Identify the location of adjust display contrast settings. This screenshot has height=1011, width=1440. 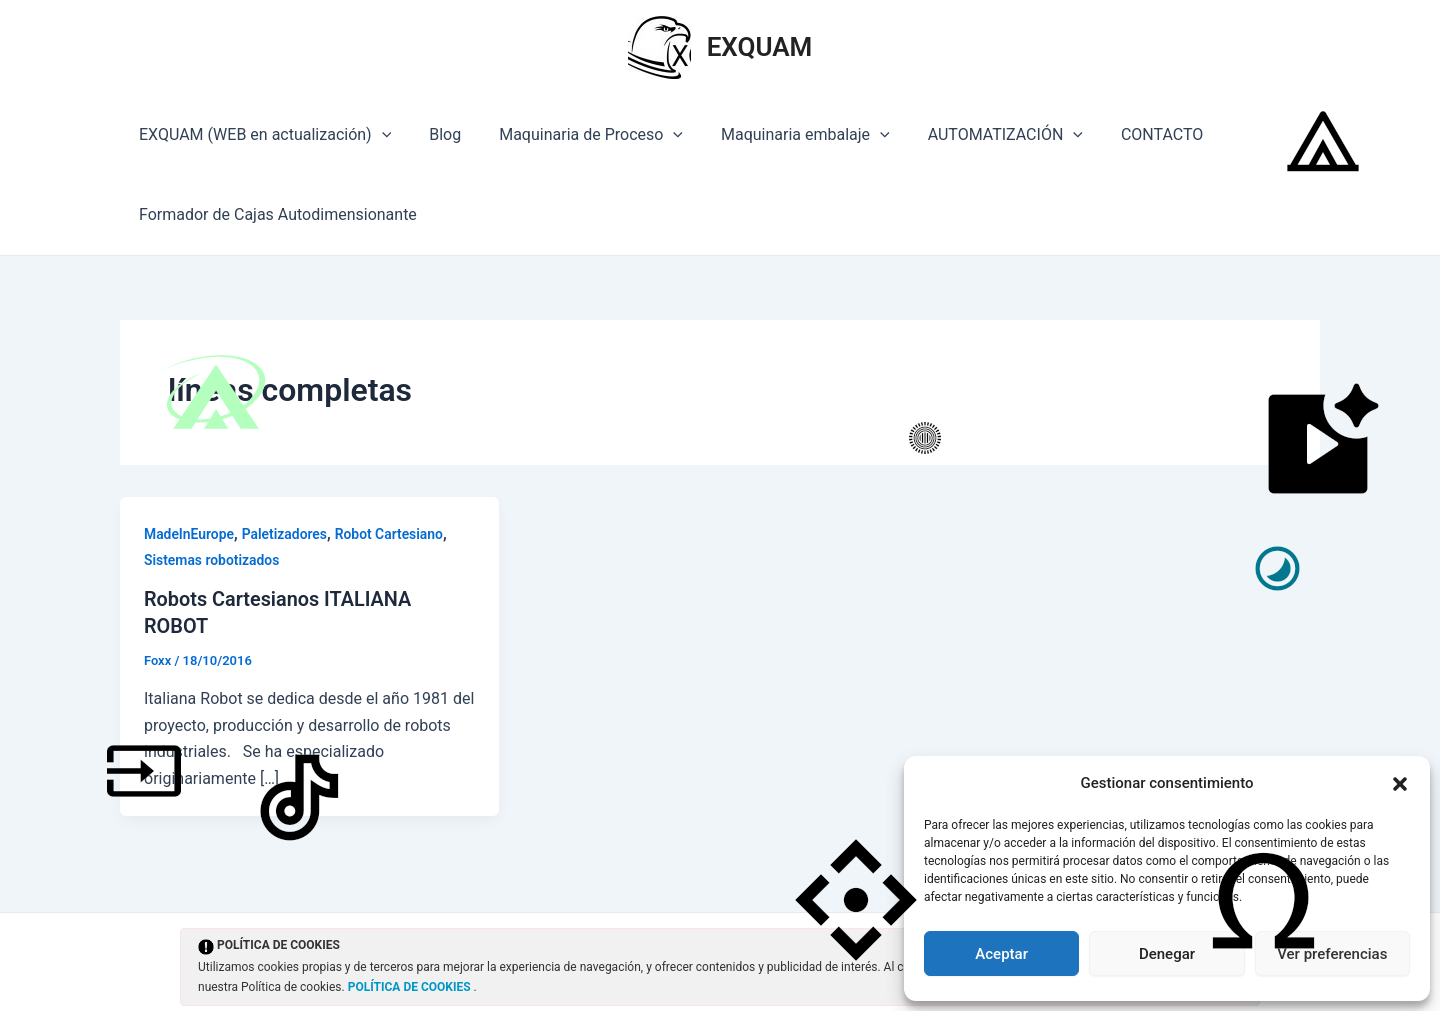
(1277, 568).